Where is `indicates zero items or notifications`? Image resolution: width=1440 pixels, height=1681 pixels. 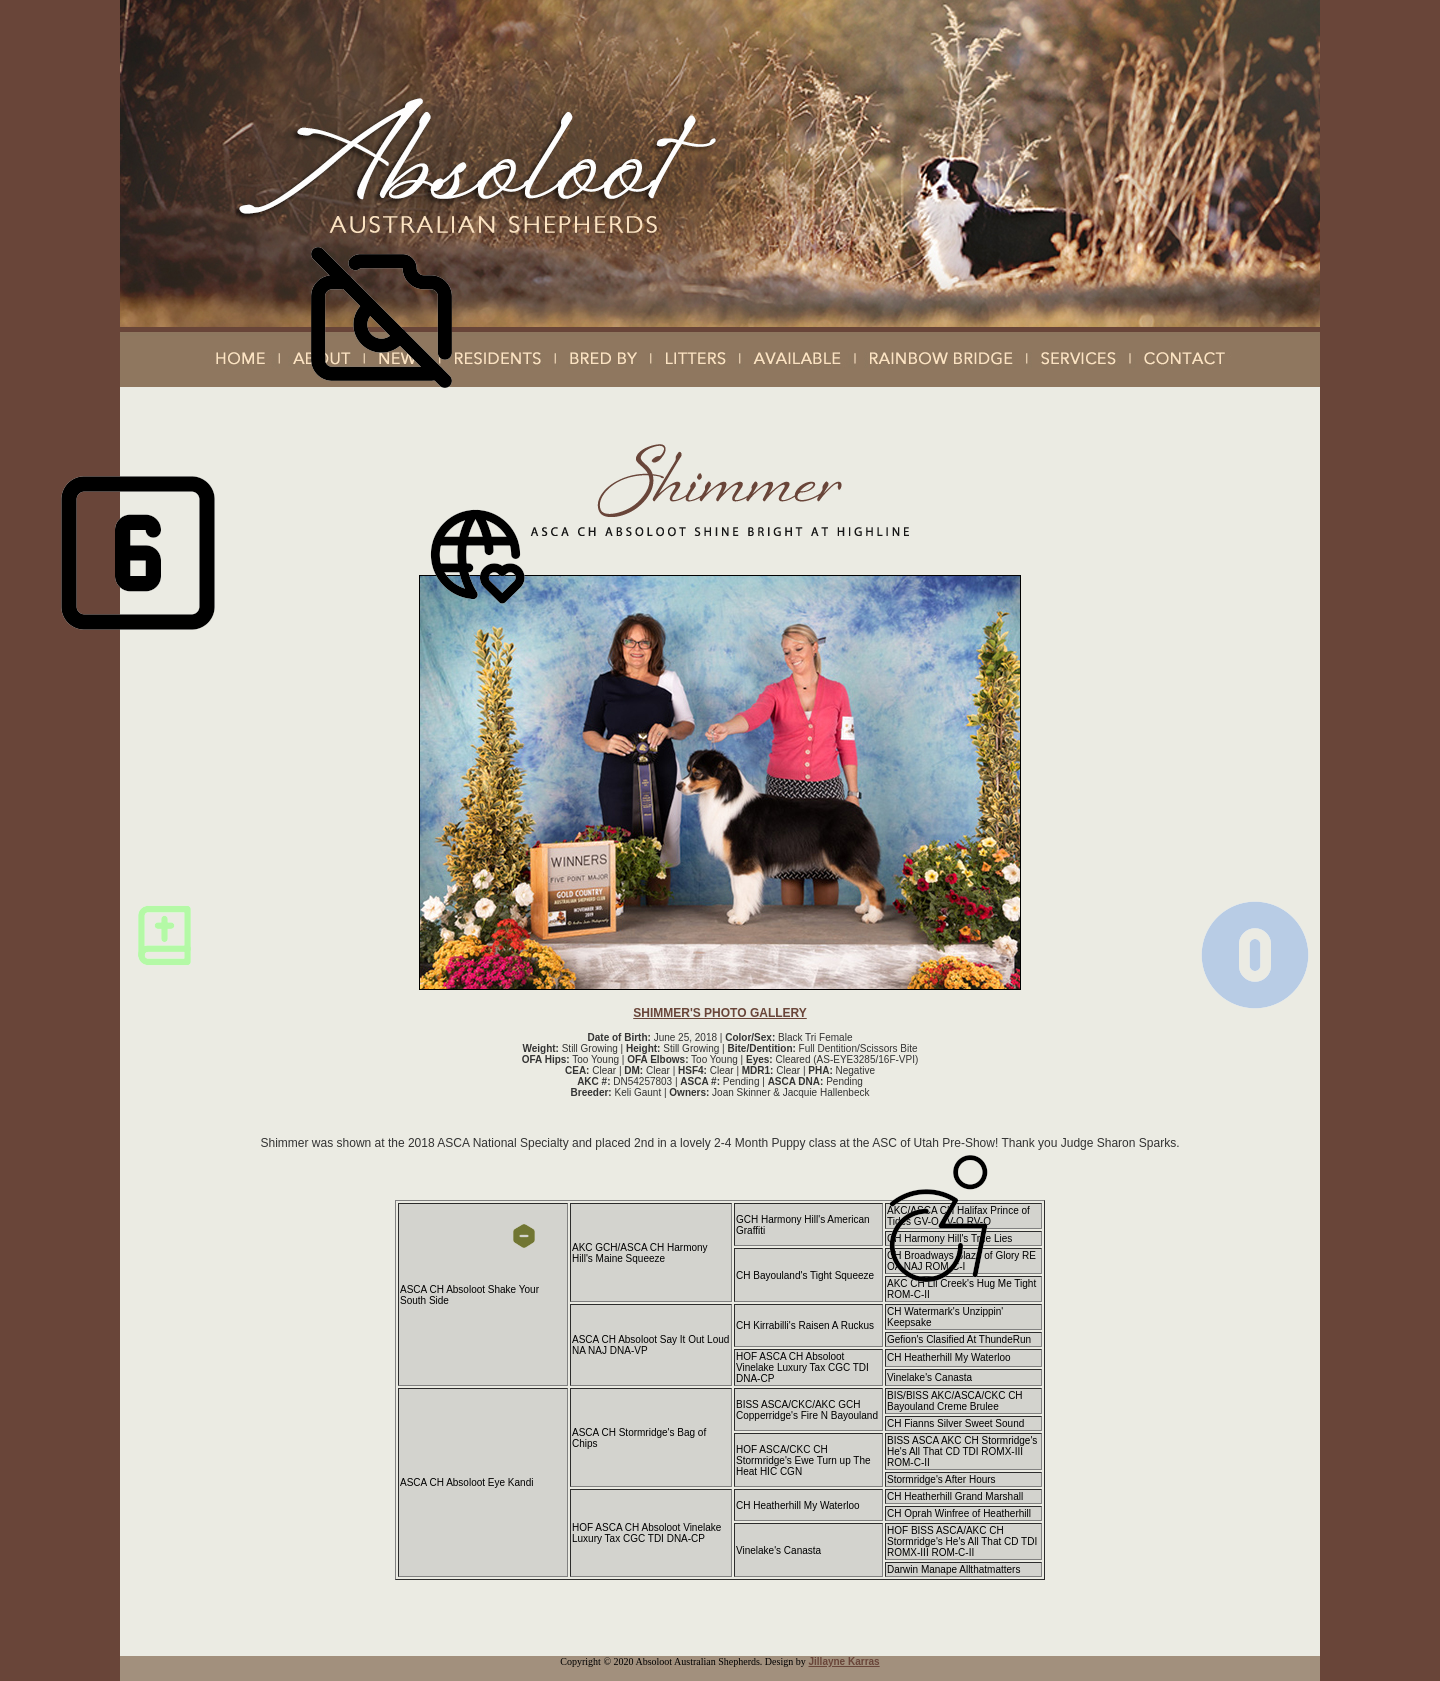 indicates zero items or notifications is located at coordinates (1255, 955).